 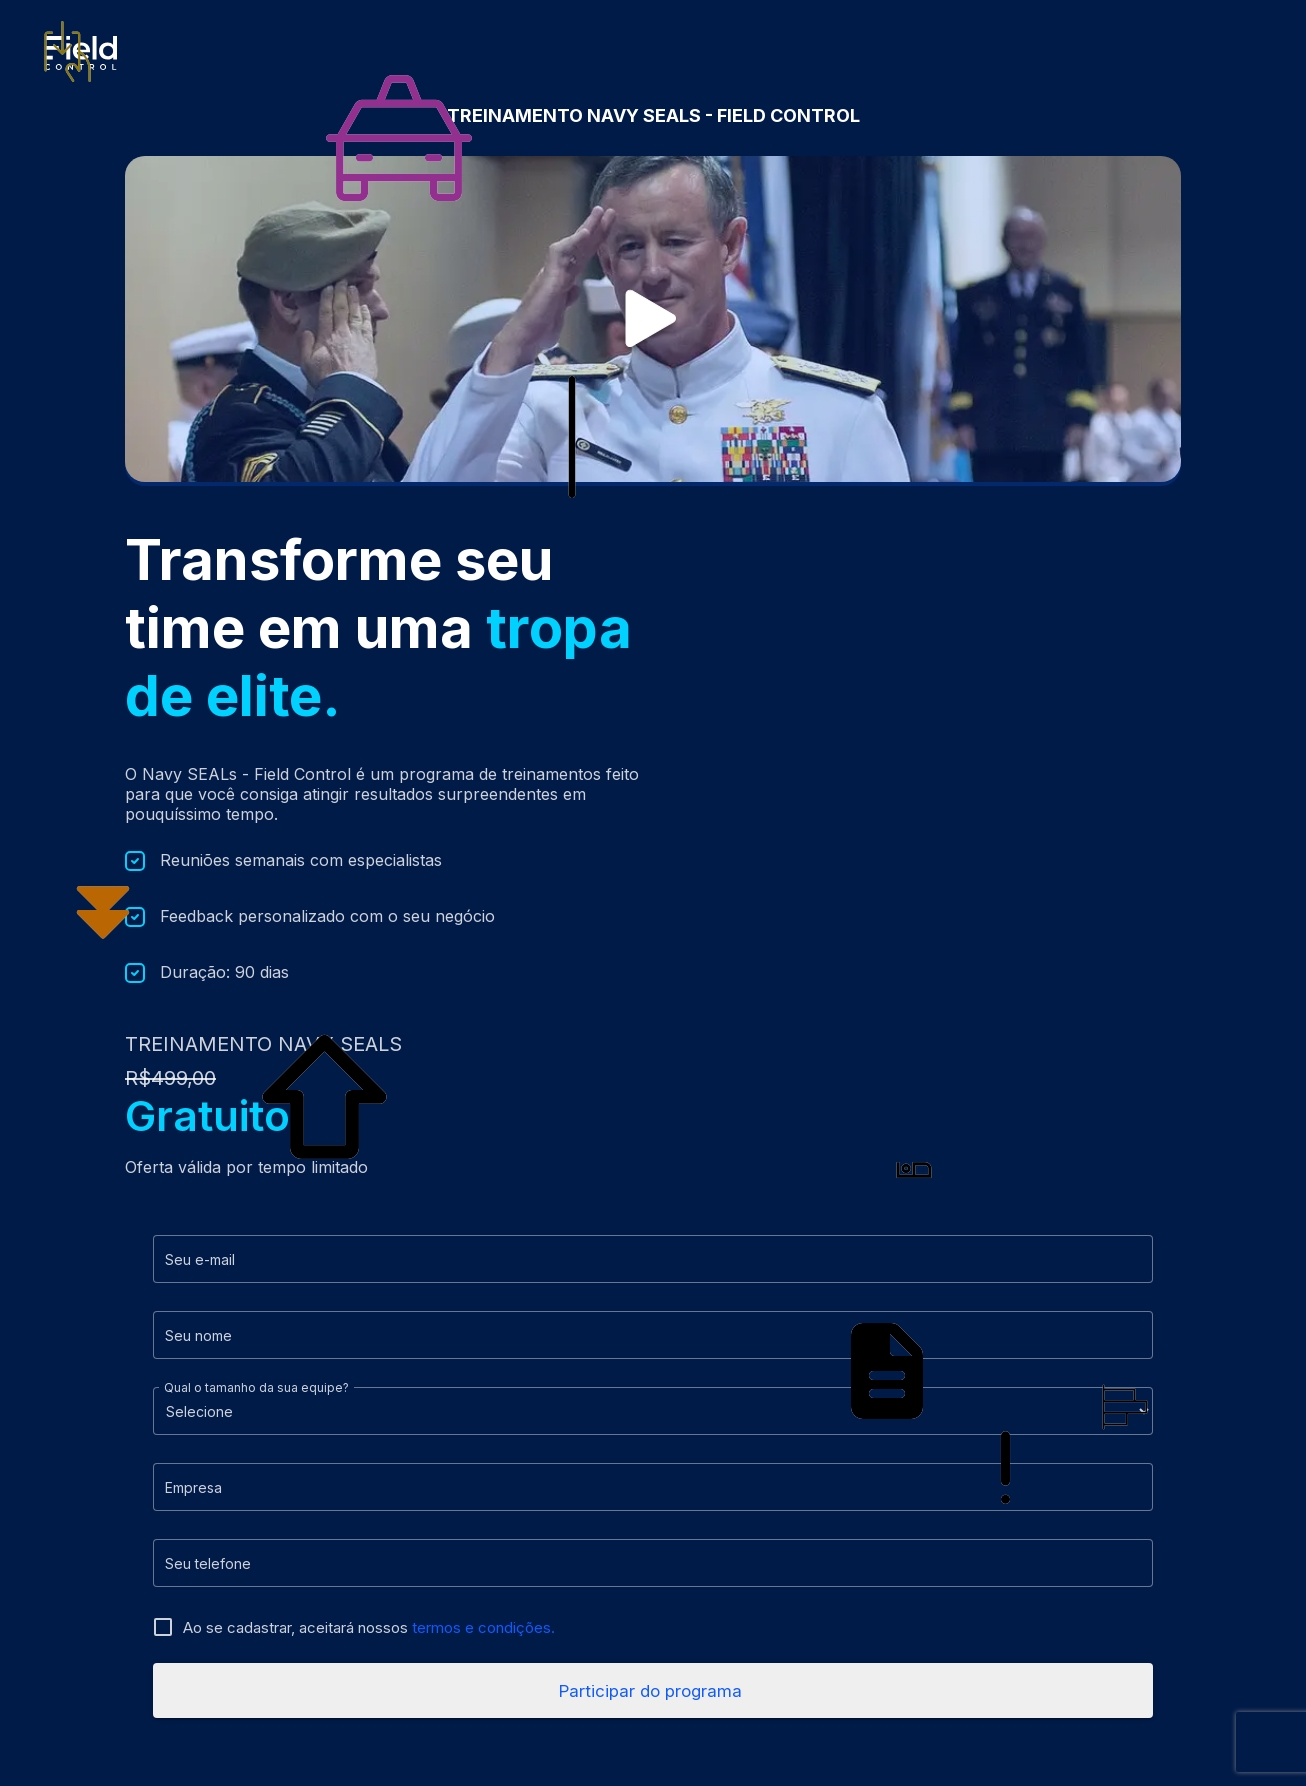 What do you see at coordinates (887, 1371) in the screenshot?
I see `view document or text file` at bounding box center [887, 1371].